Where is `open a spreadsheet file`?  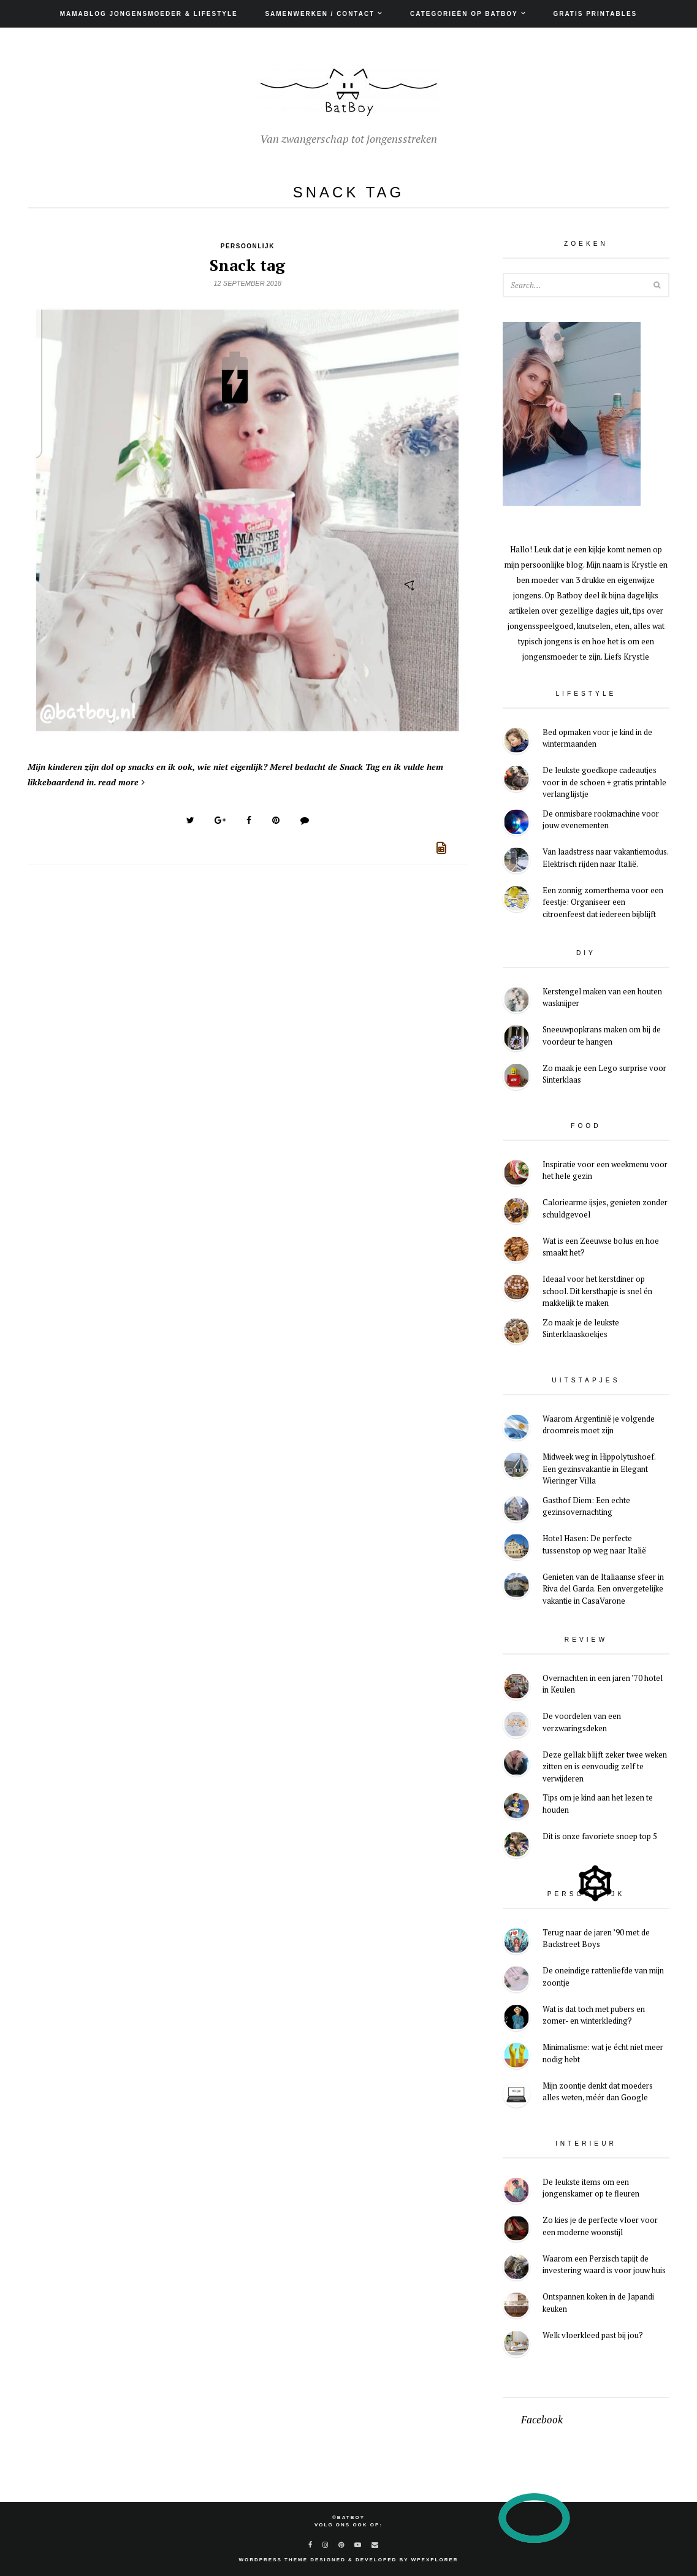 open a spreadsheet file is located at coordinates (441, 848).